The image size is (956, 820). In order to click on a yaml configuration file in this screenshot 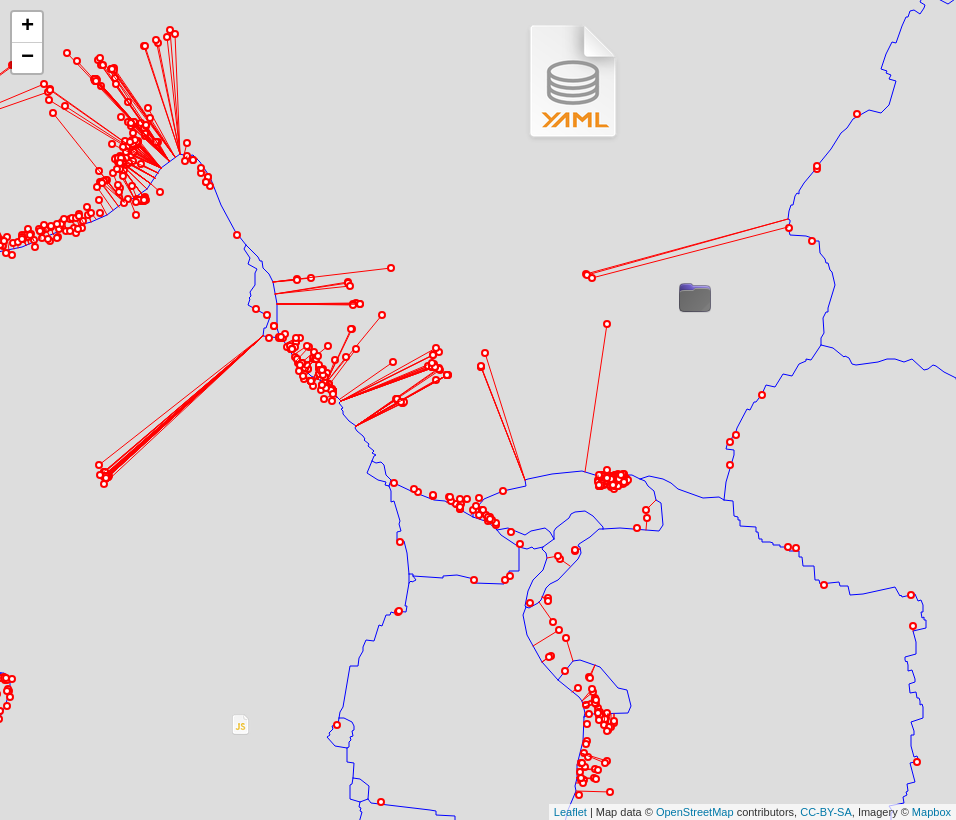, I will do `click(573, 83)`.